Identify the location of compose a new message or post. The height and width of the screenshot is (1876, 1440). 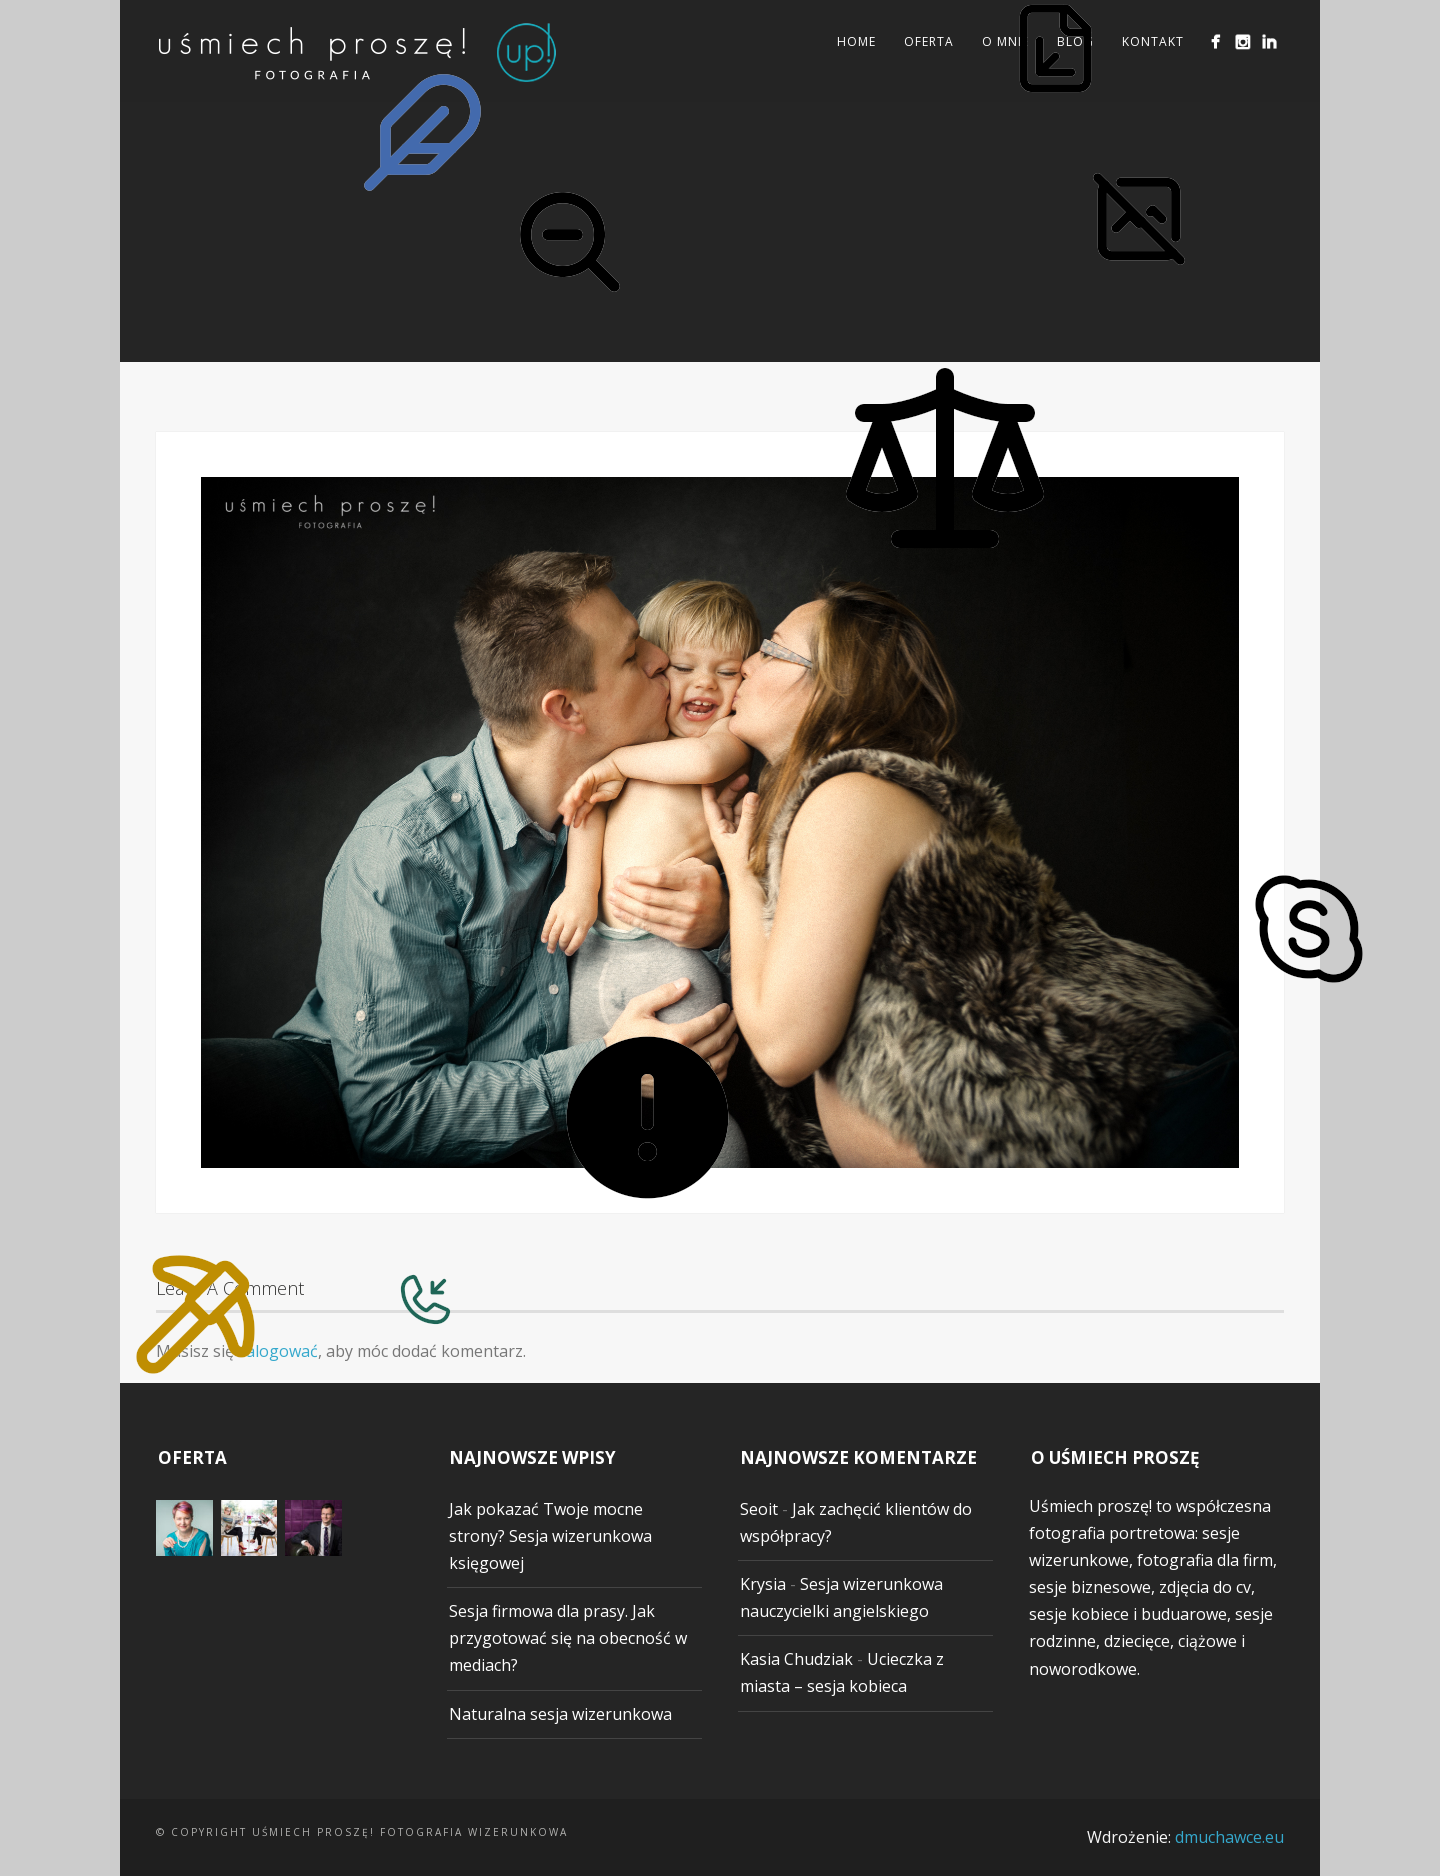
(422, 132).